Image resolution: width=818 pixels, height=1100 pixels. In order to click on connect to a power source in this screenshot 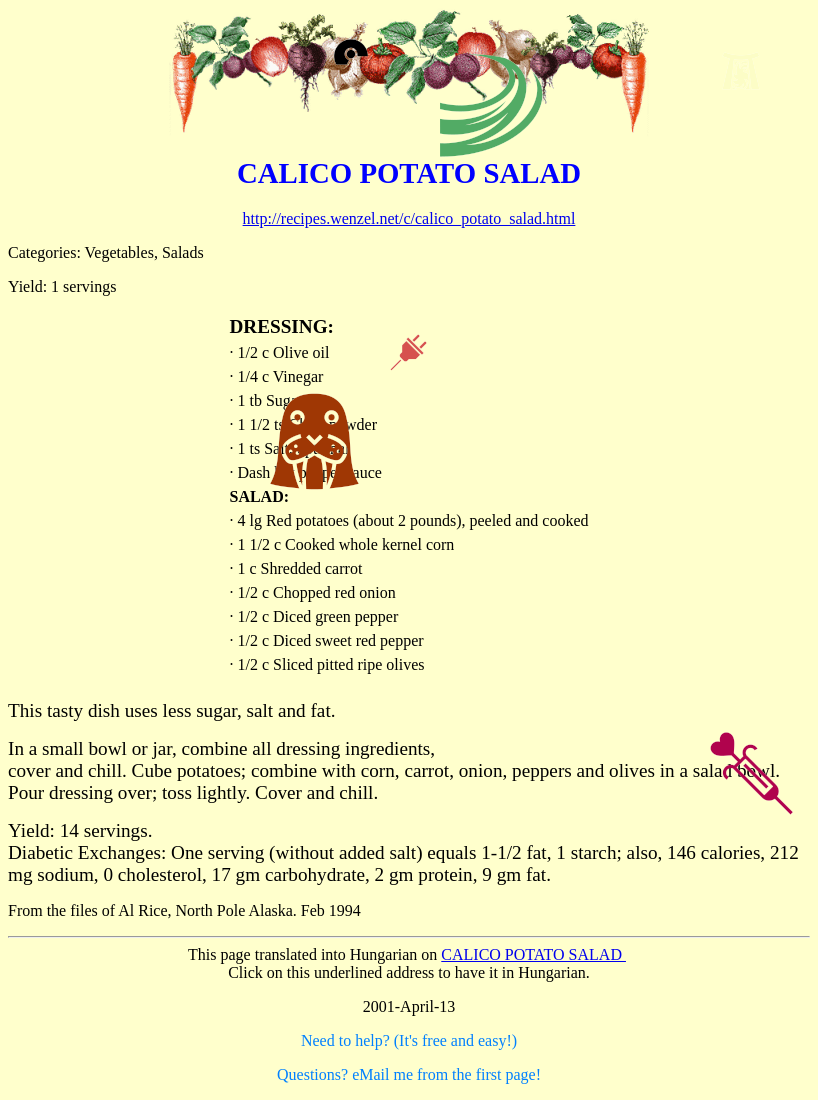, I will do `click(408, 352)`.